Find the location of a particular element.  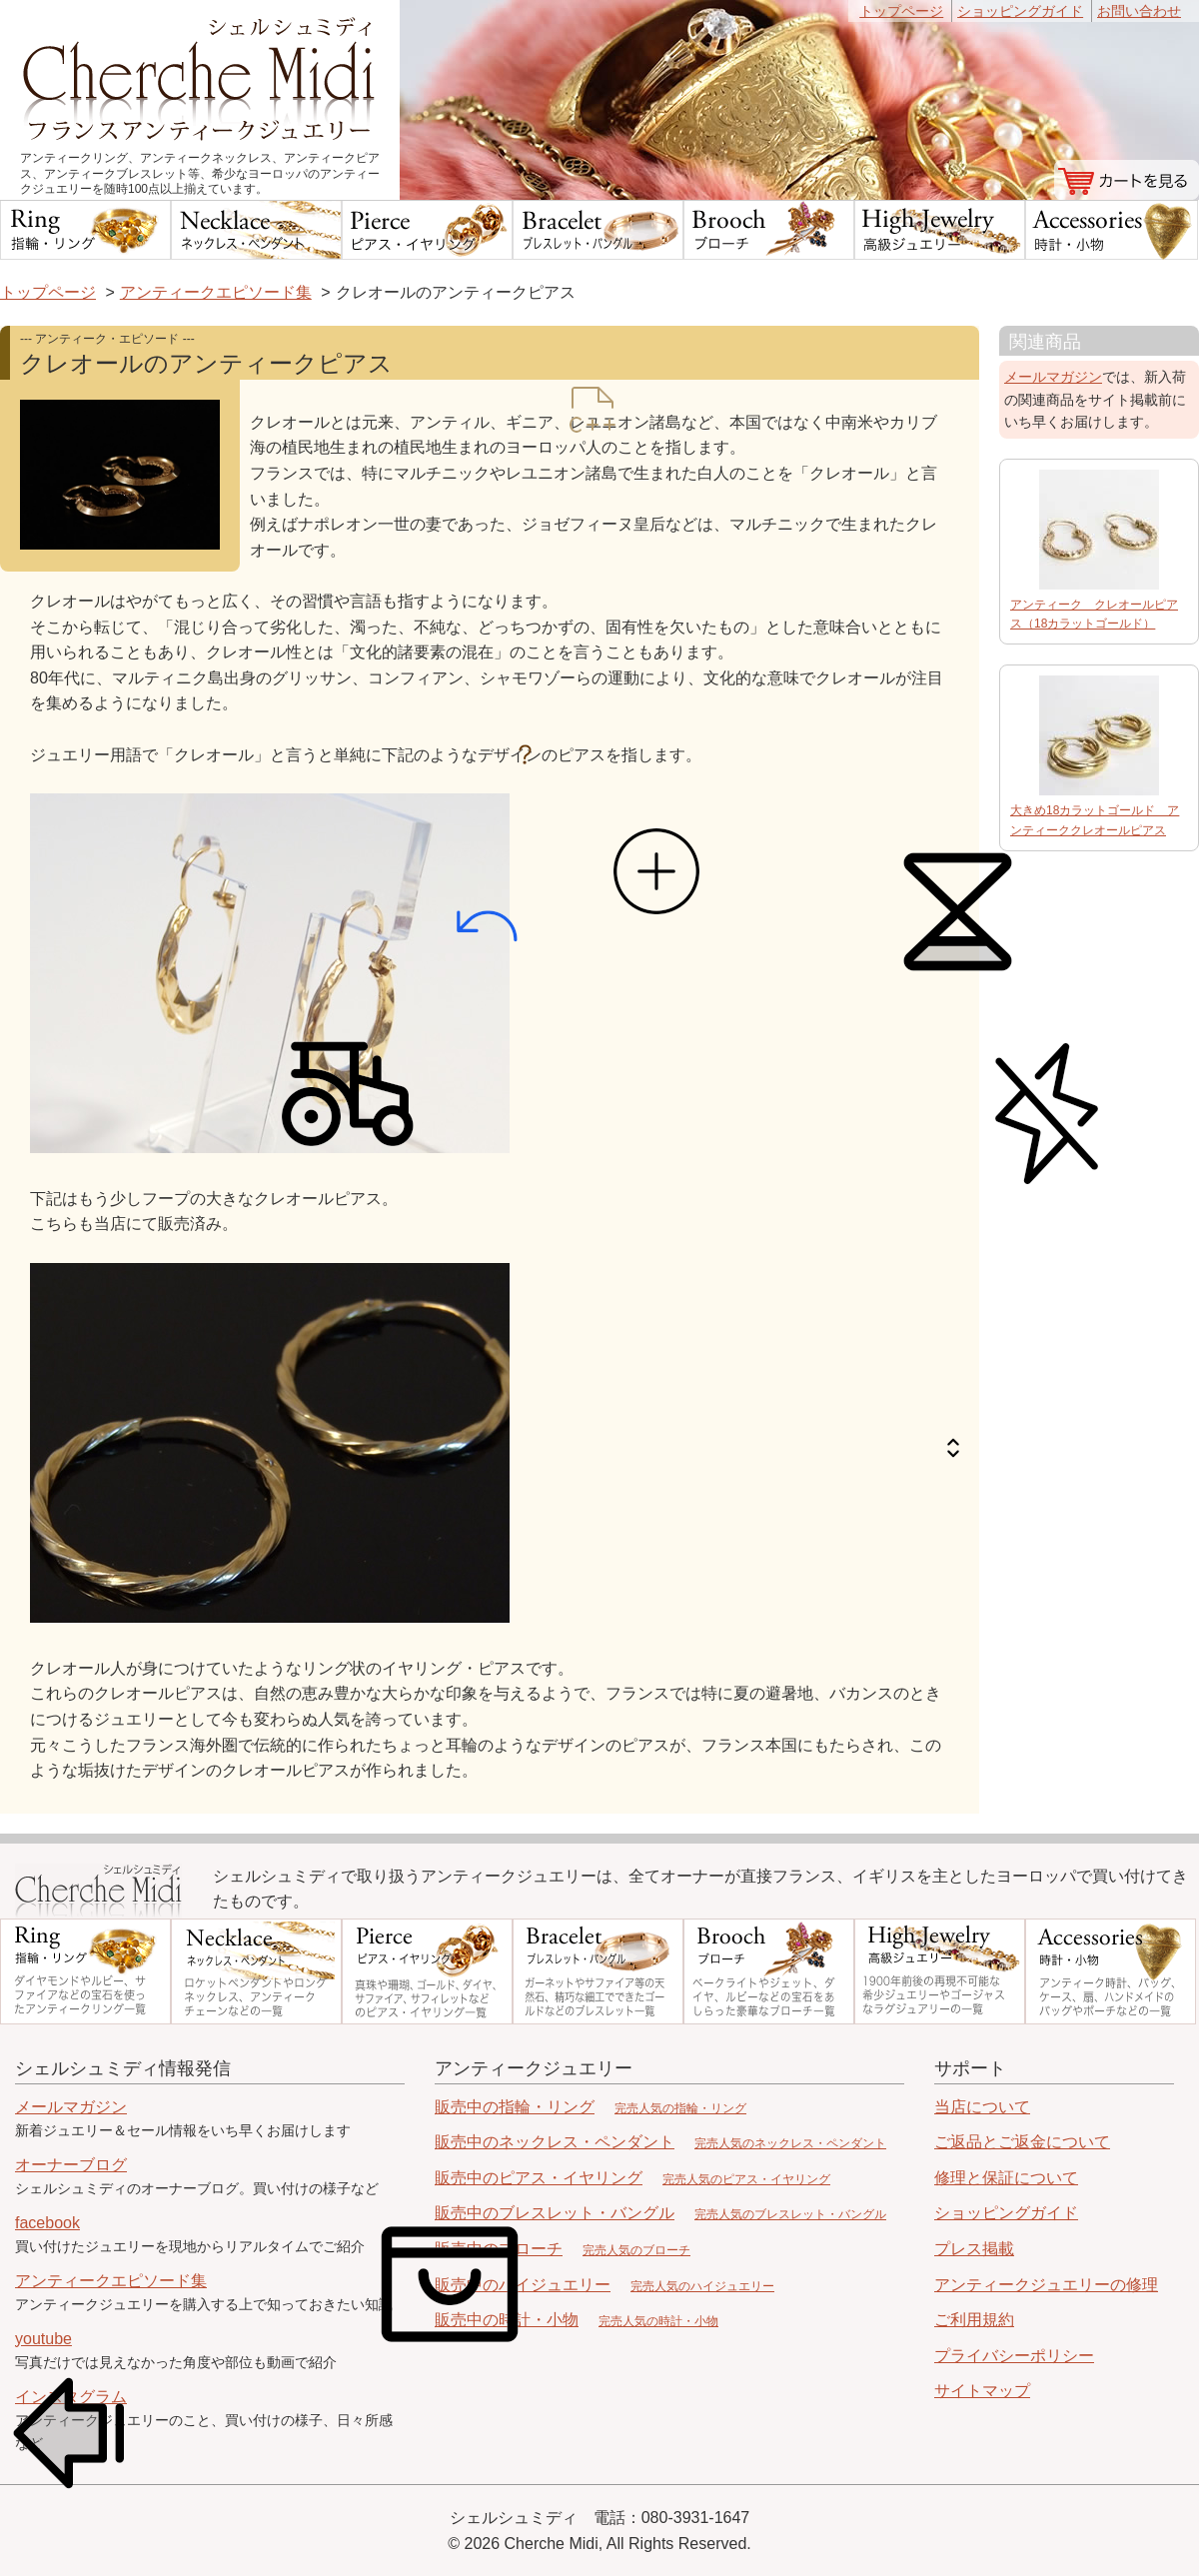

disable flash or lightning mode is located at coordinates (1046, 1113).